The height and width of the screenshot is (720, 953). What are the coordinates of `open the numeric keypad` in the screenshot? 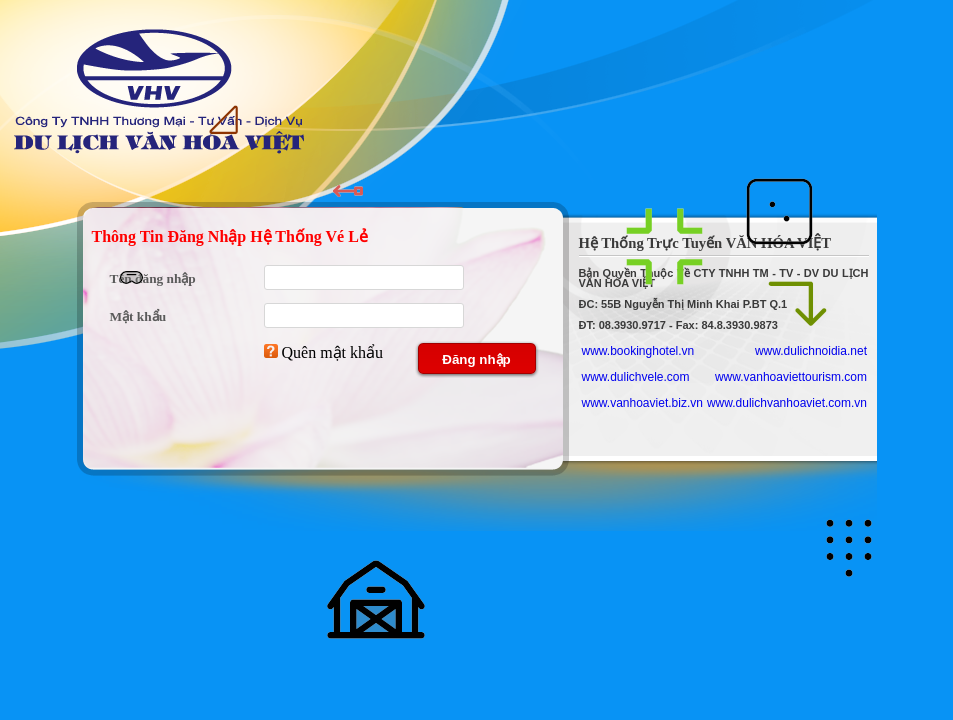 It's located at (849, 547).